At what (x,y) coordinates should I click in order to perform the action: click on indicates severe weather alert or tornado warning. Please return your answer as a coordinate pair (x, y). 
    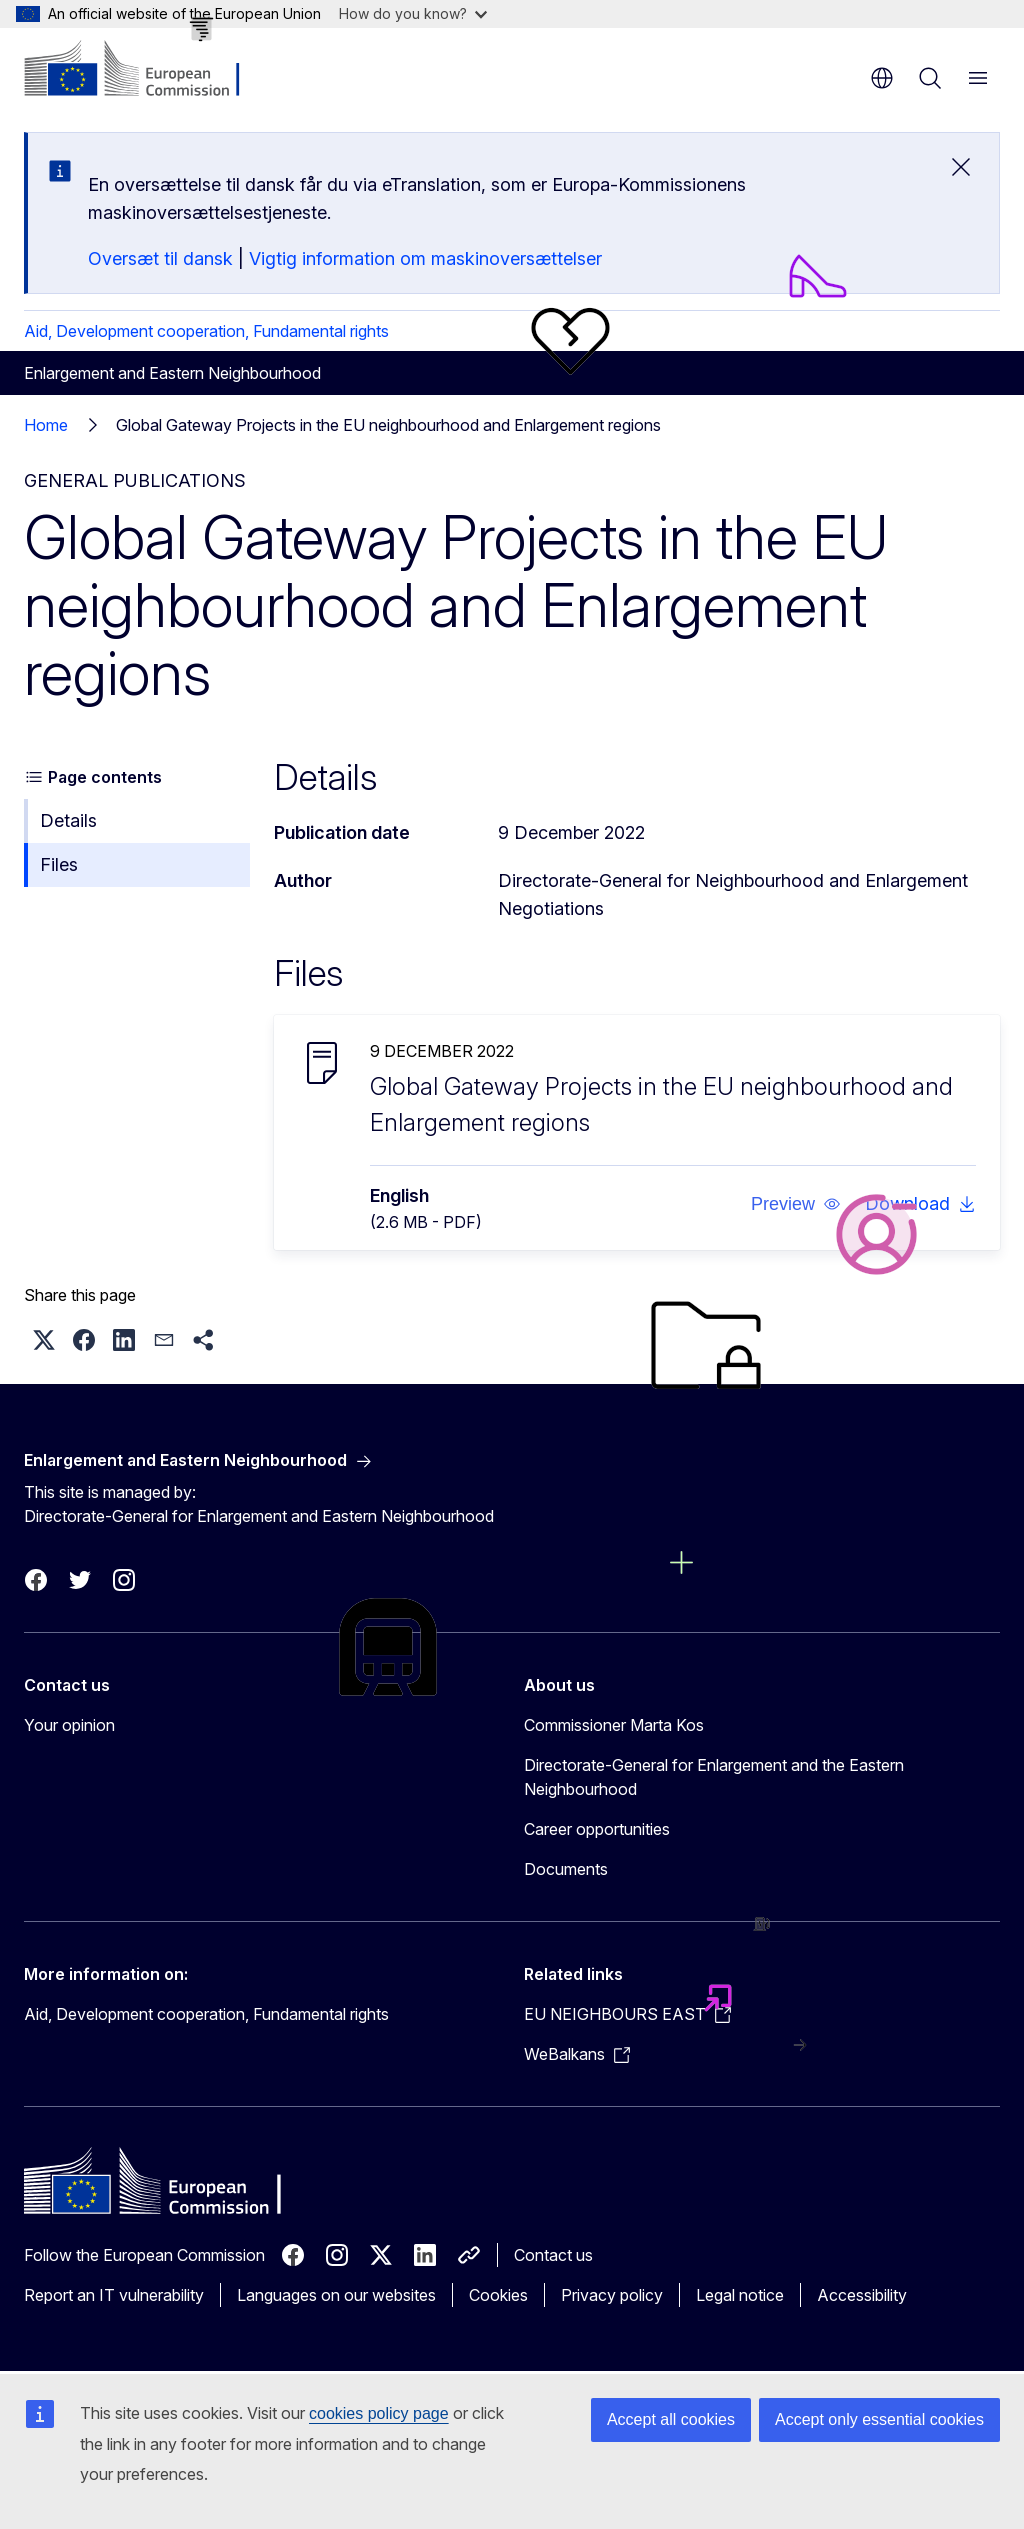
    Looking at the image, I should click on (201, 28).